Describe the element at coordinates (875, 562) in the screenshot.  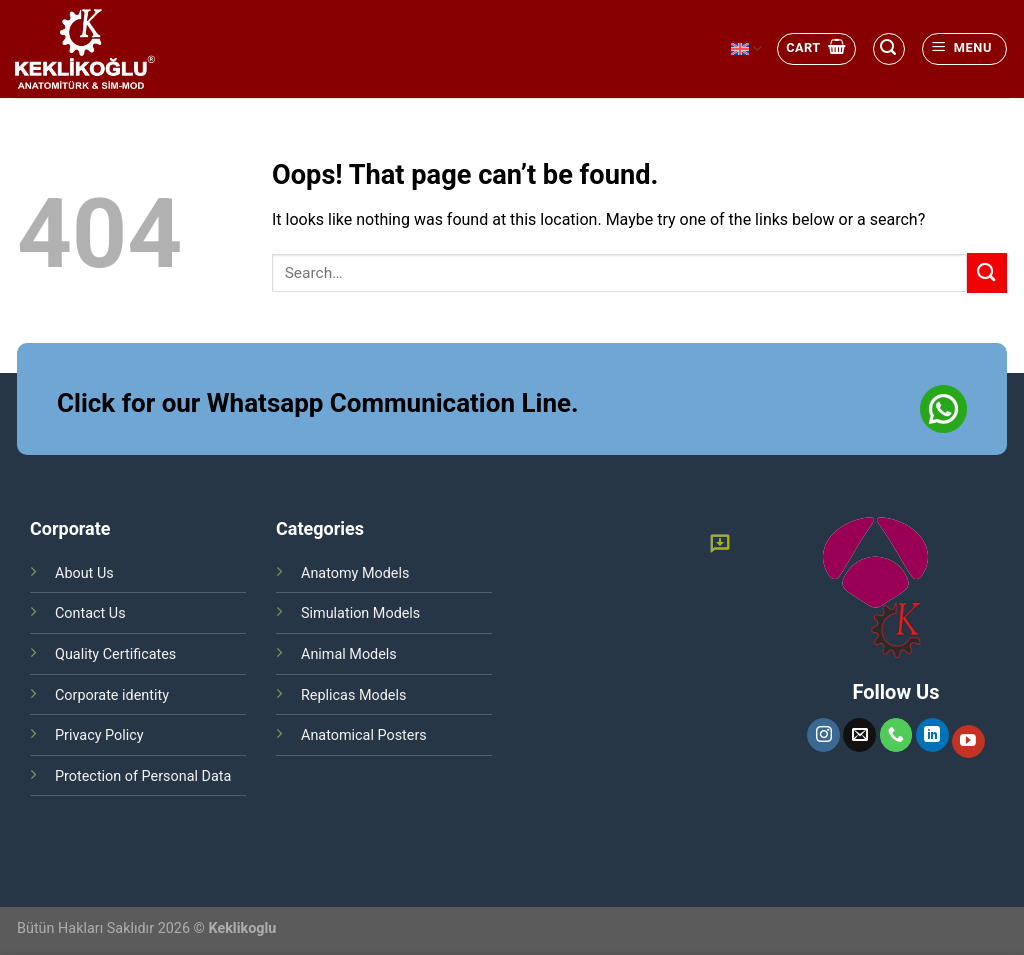
I see `open the Antena 3 app` at that location.